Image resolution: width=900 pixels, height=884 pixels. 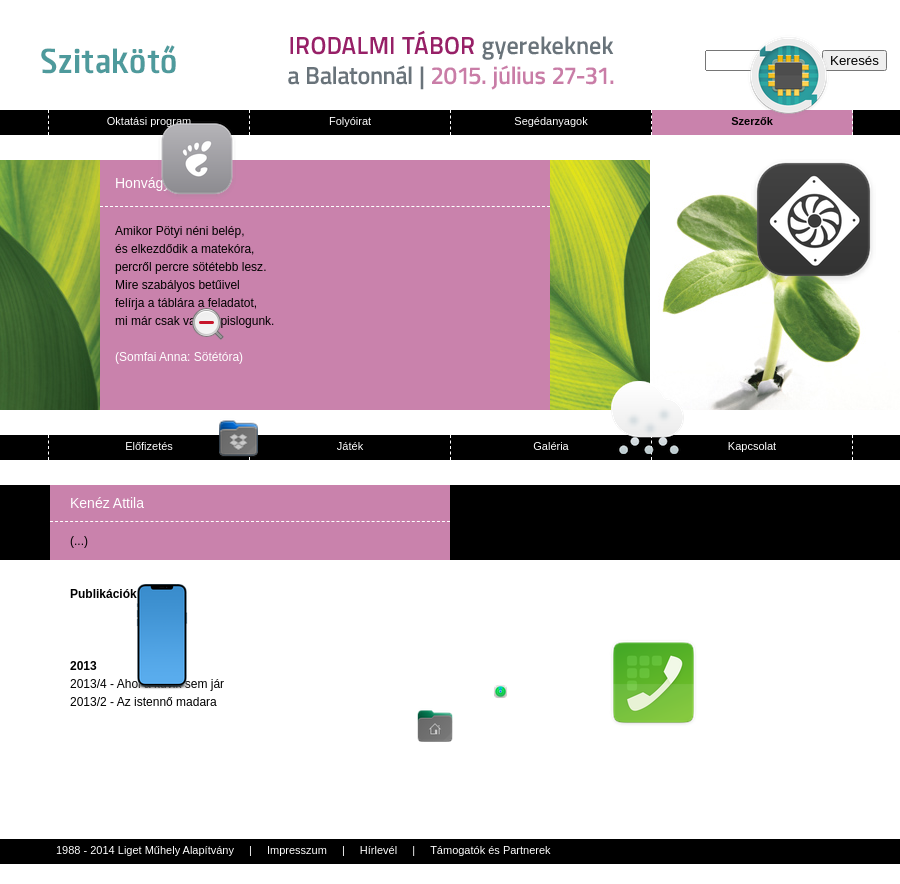 What do you see at coordinates (238, 437) in the screenshot?
I see `open your Dropbox folder` at bounding box center [238, 437].